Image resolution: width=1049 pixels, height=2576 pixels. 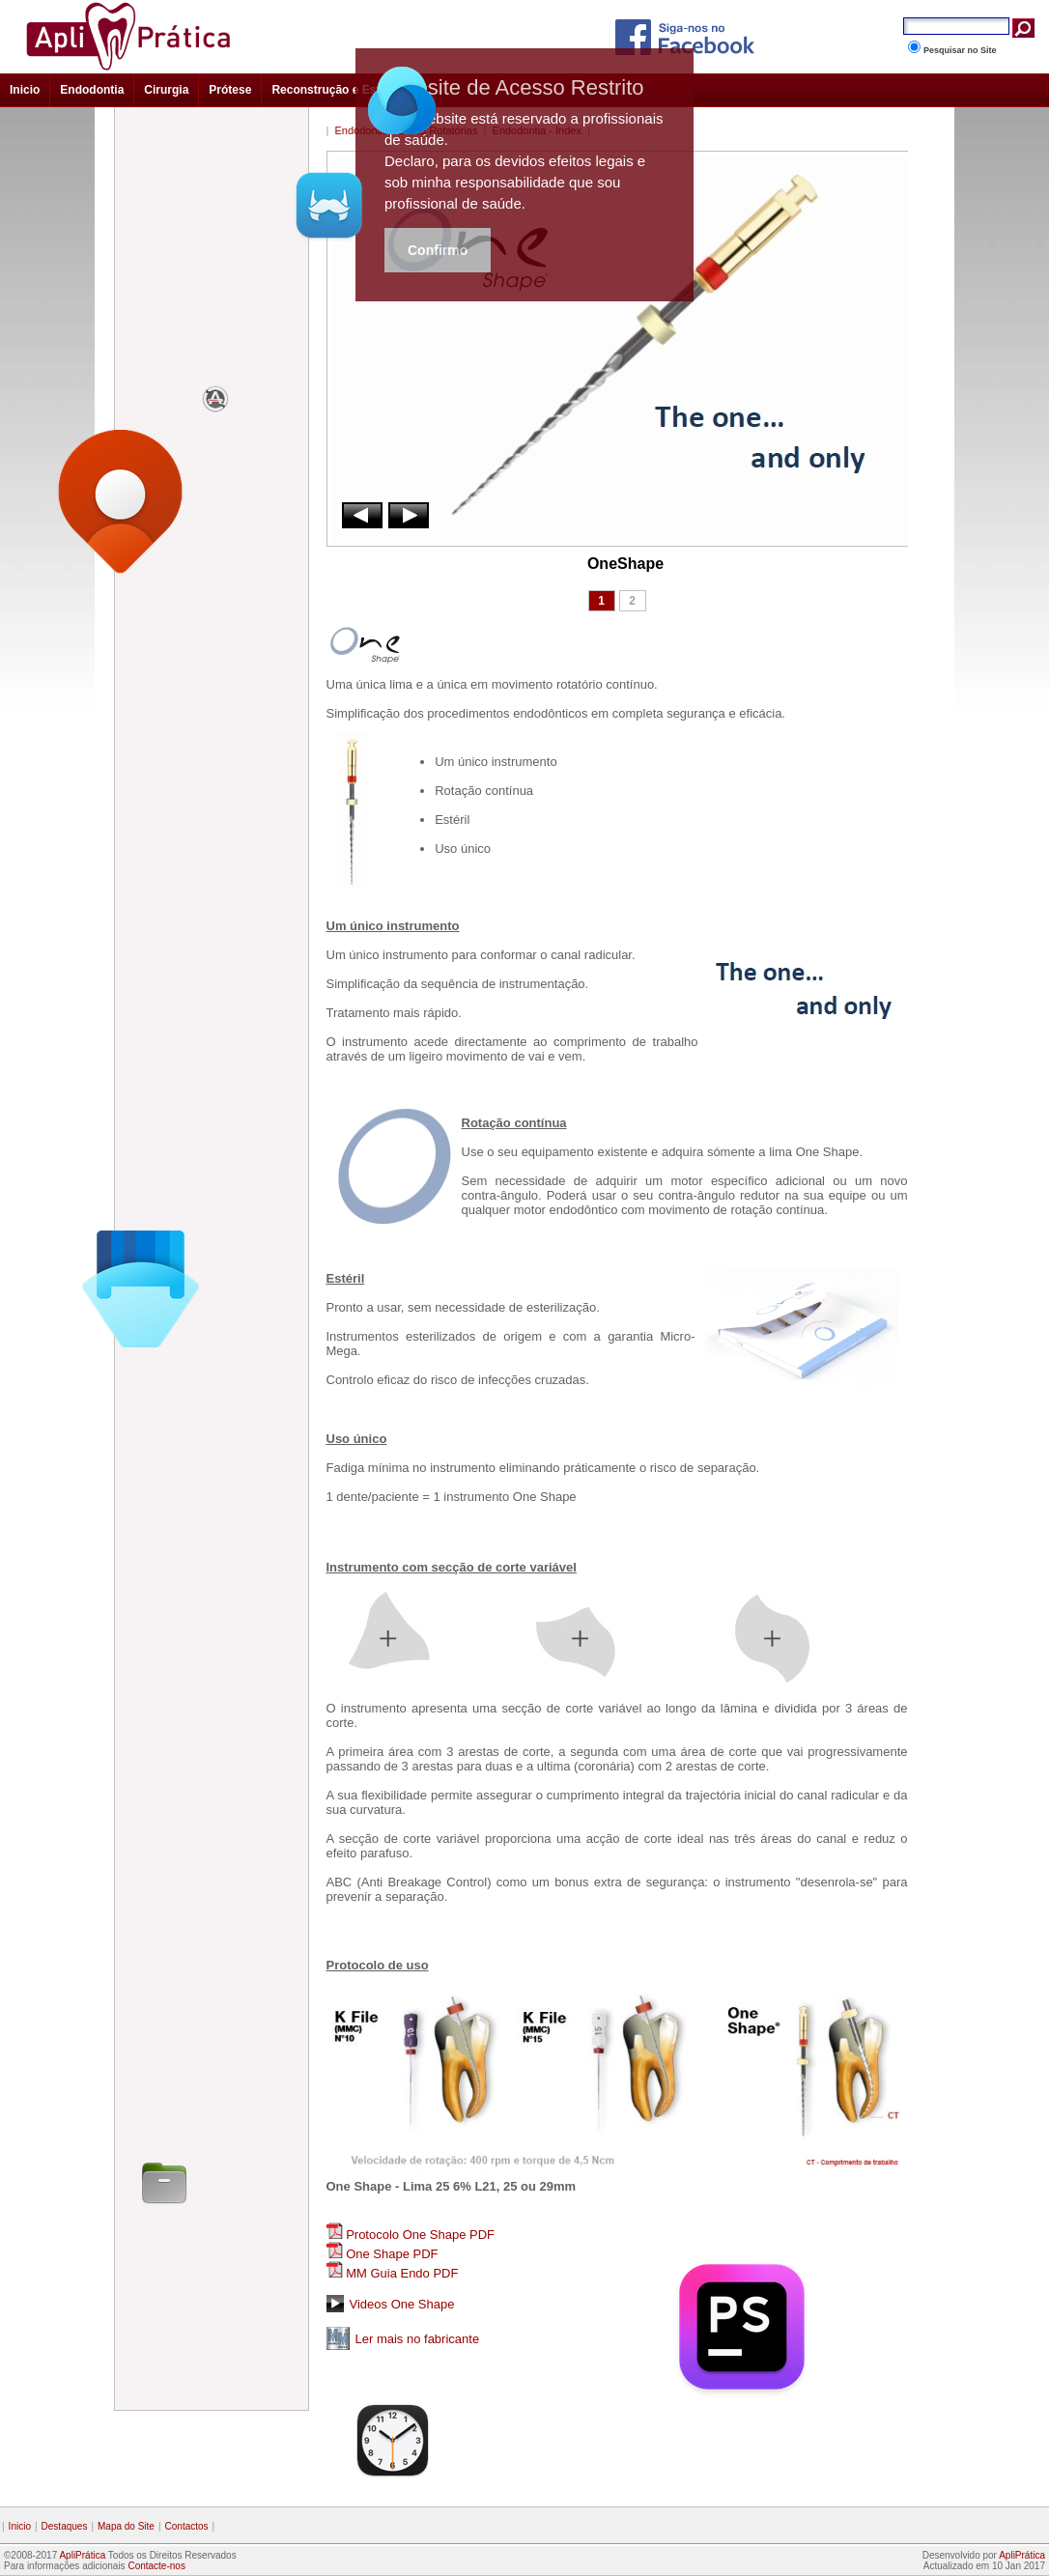 What do you see at coordinates (140, 1288) in the screenshot?
I see `open the warehouse app for managing software packages` at bounding box center [140, 1288].